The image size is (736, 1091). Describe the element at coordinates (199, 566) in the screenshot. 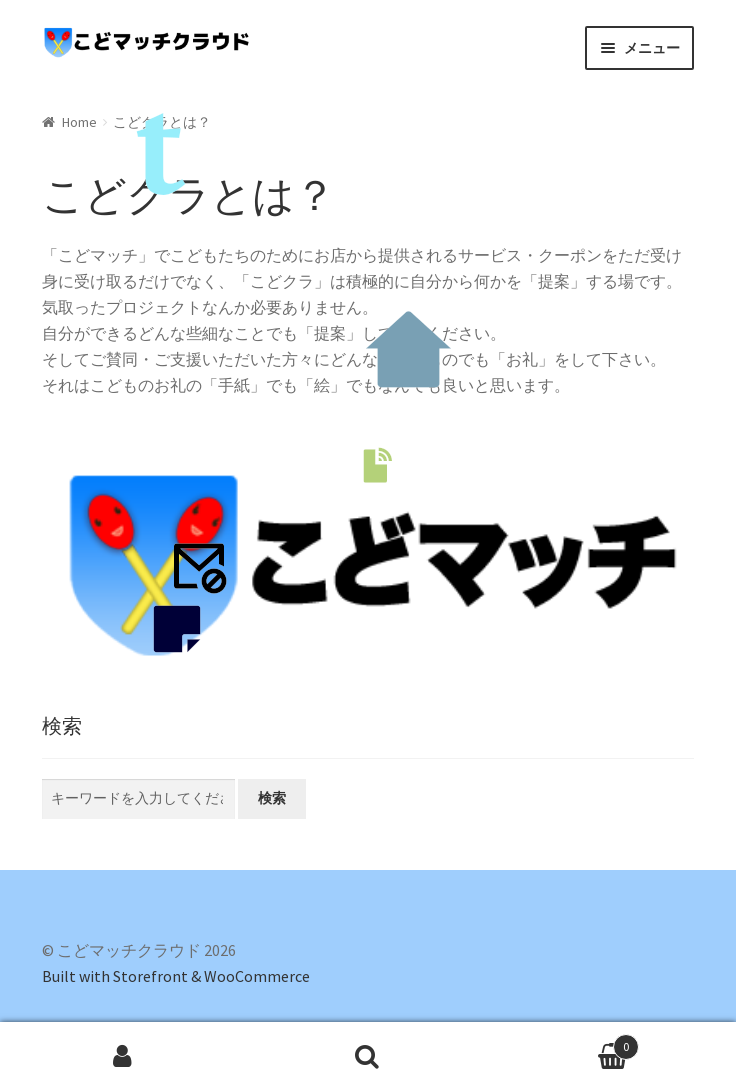

I see `blocked or prohibited email address` at that location.